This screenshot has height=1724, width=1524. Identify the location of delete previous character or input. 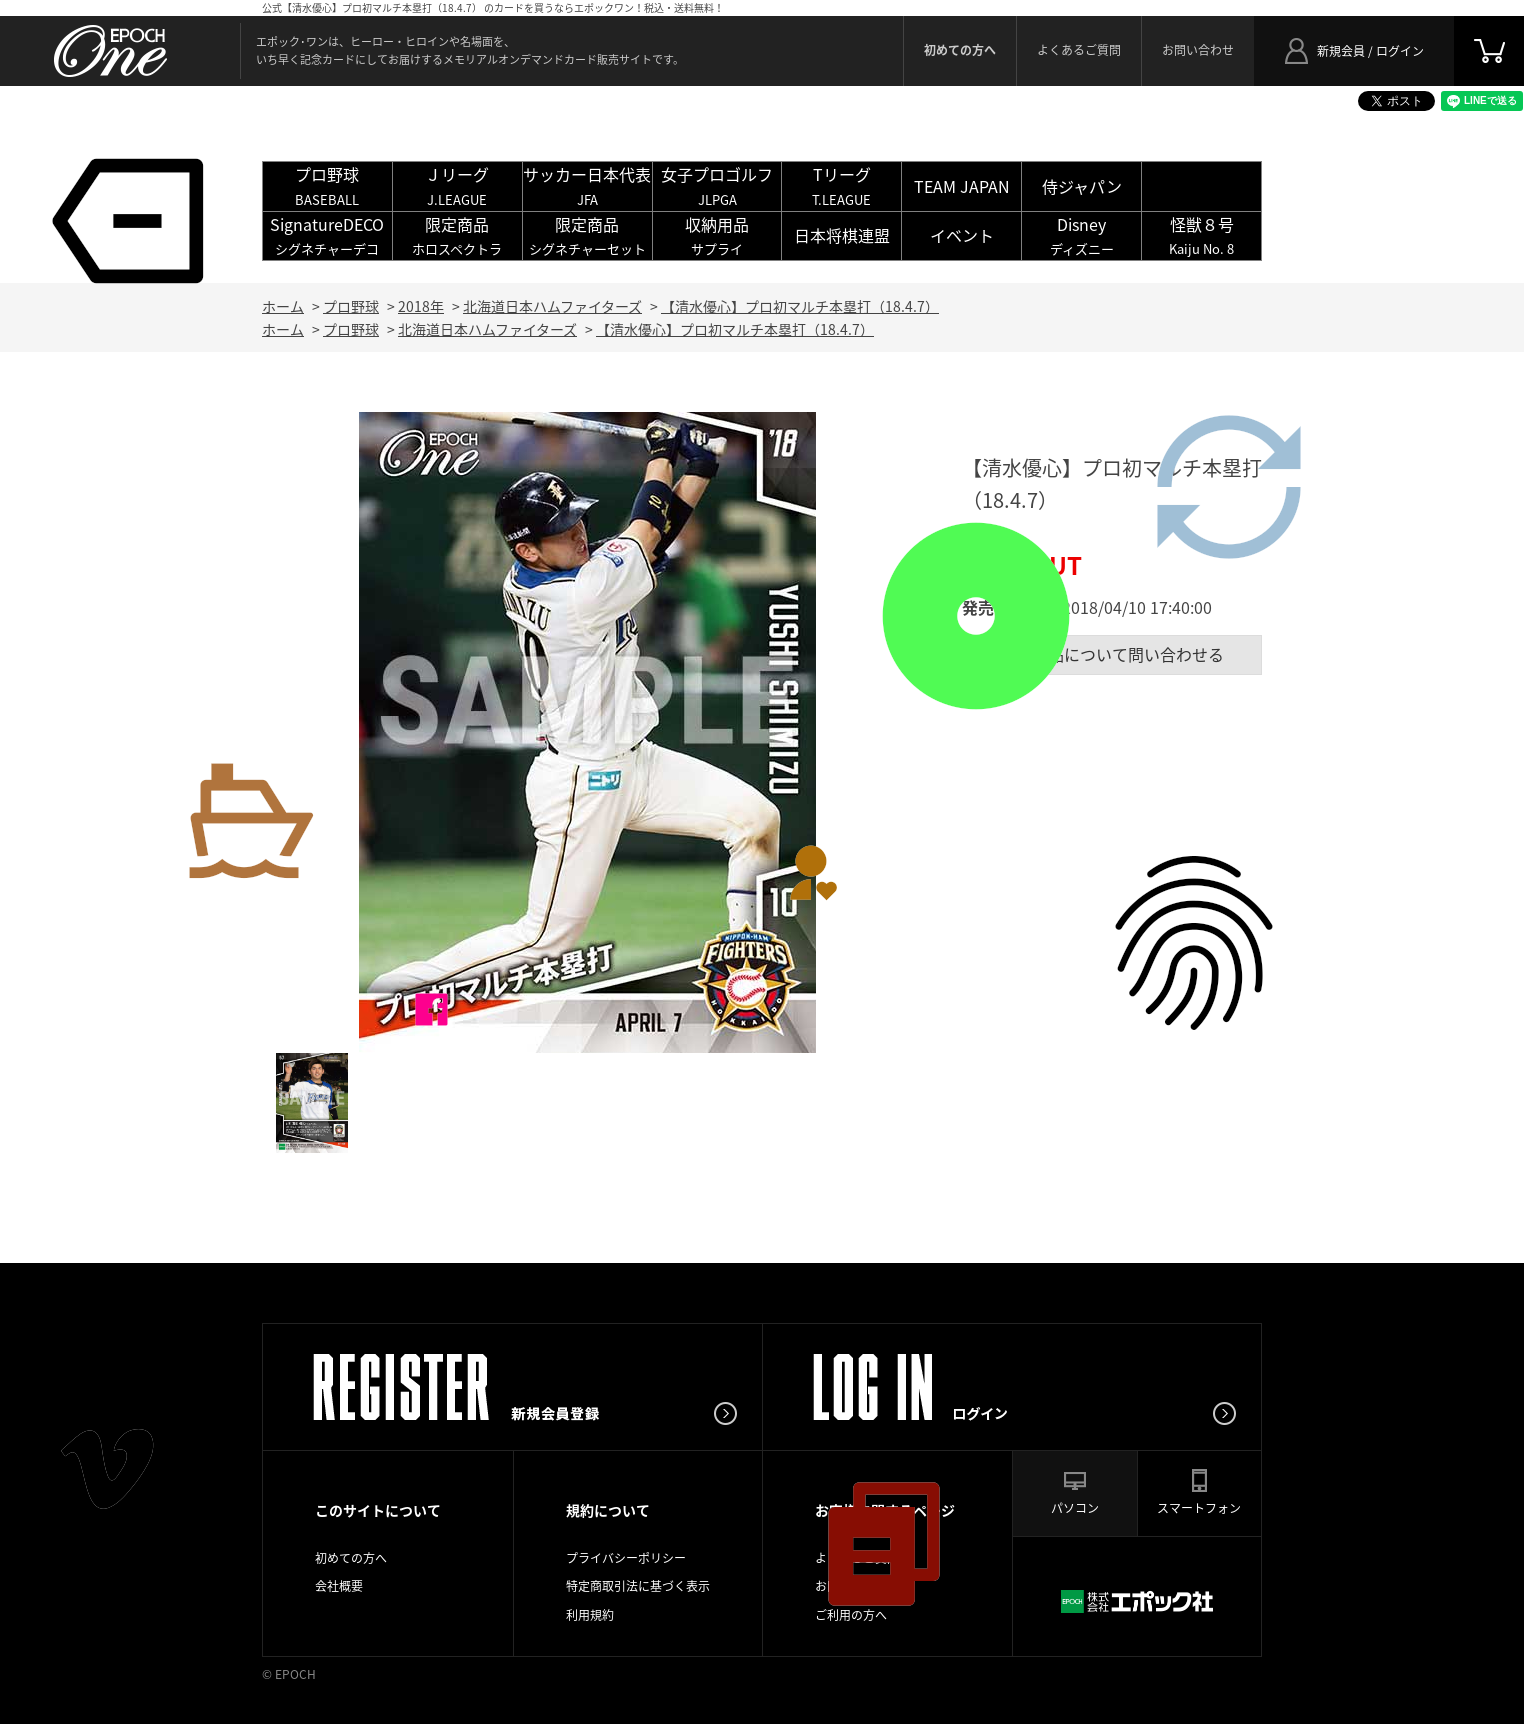
(134, 221).